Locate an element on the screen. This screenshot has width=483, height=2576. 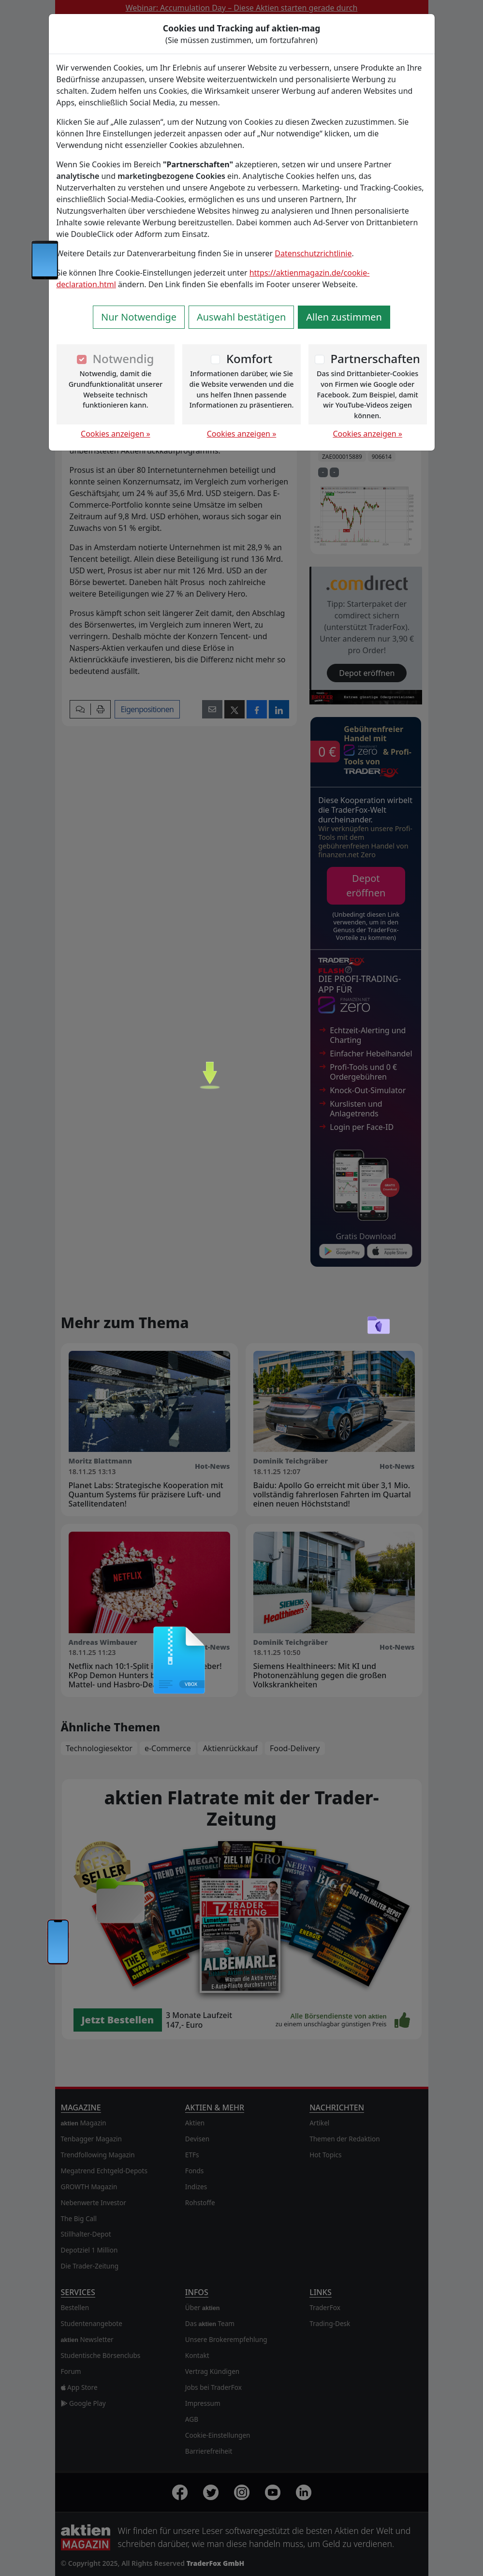
save the current file or document is located at coordinates (210, 1074).